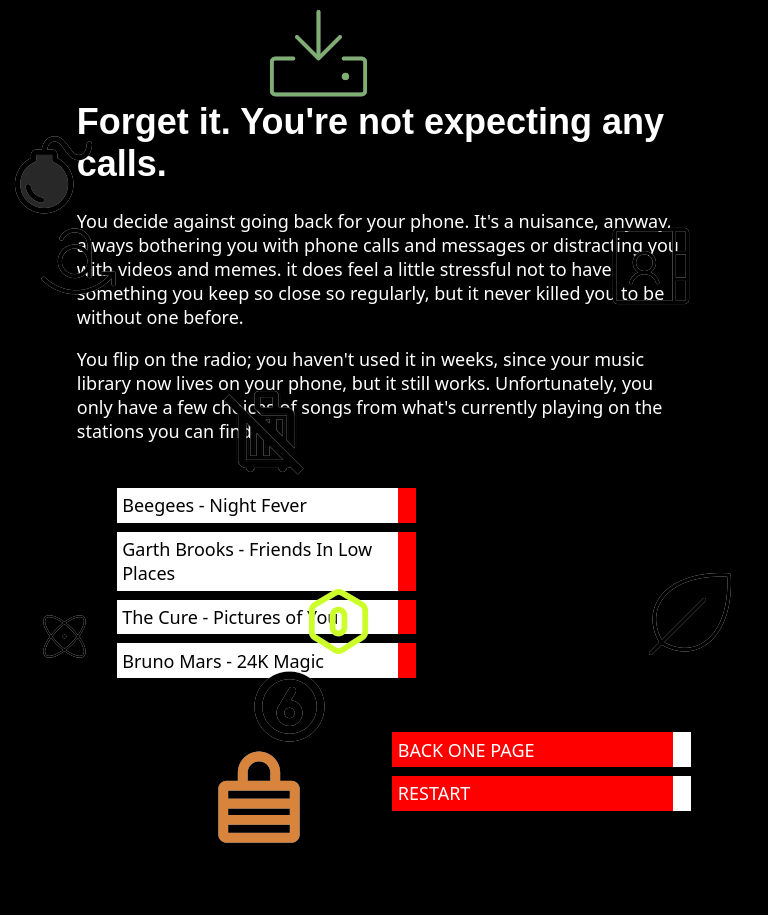  Describe the element at coordinates (259, 802) in the screenshot. I see `indicates a secure or locked item` at that location.